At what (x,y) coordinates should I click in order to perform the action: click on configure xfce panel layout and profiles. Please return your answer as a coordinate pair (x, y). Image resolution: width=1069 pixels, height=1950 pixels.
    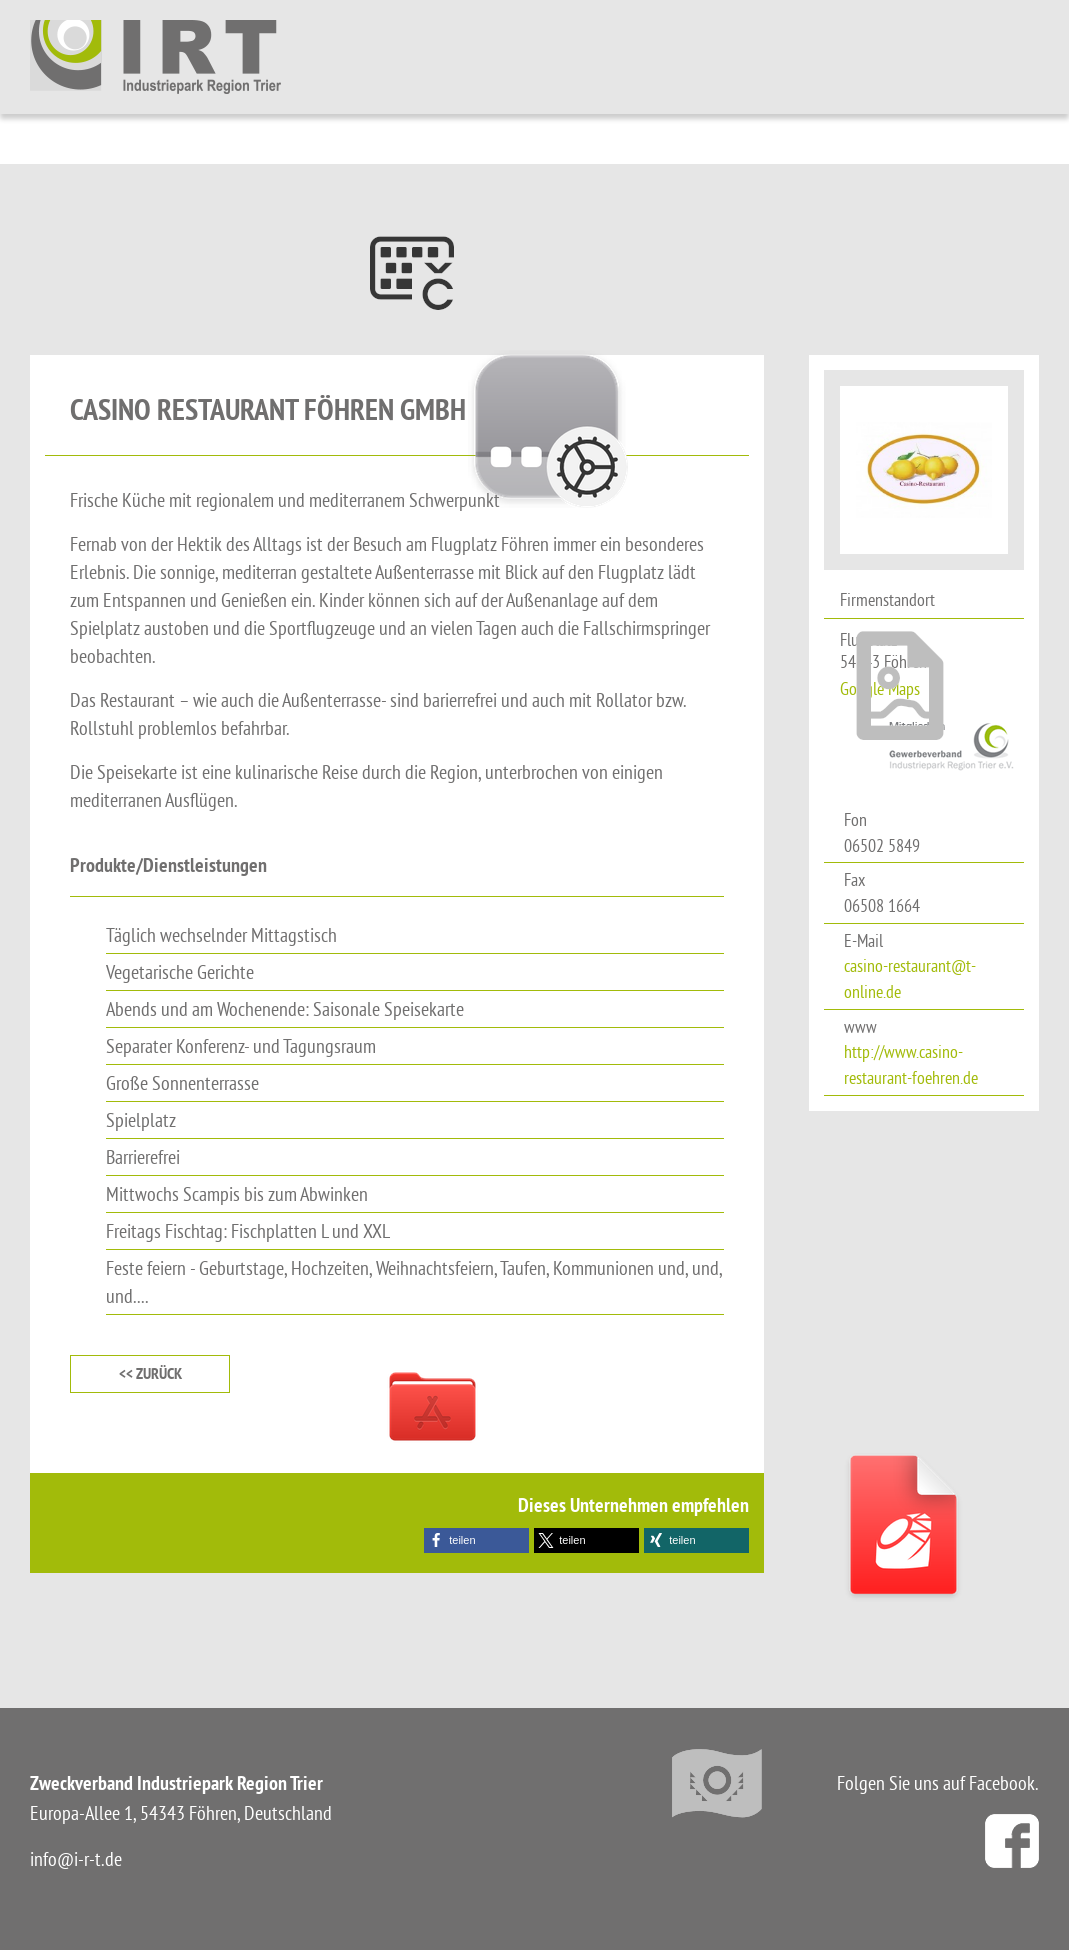
    Looking at the image, I should click on (548, 429).